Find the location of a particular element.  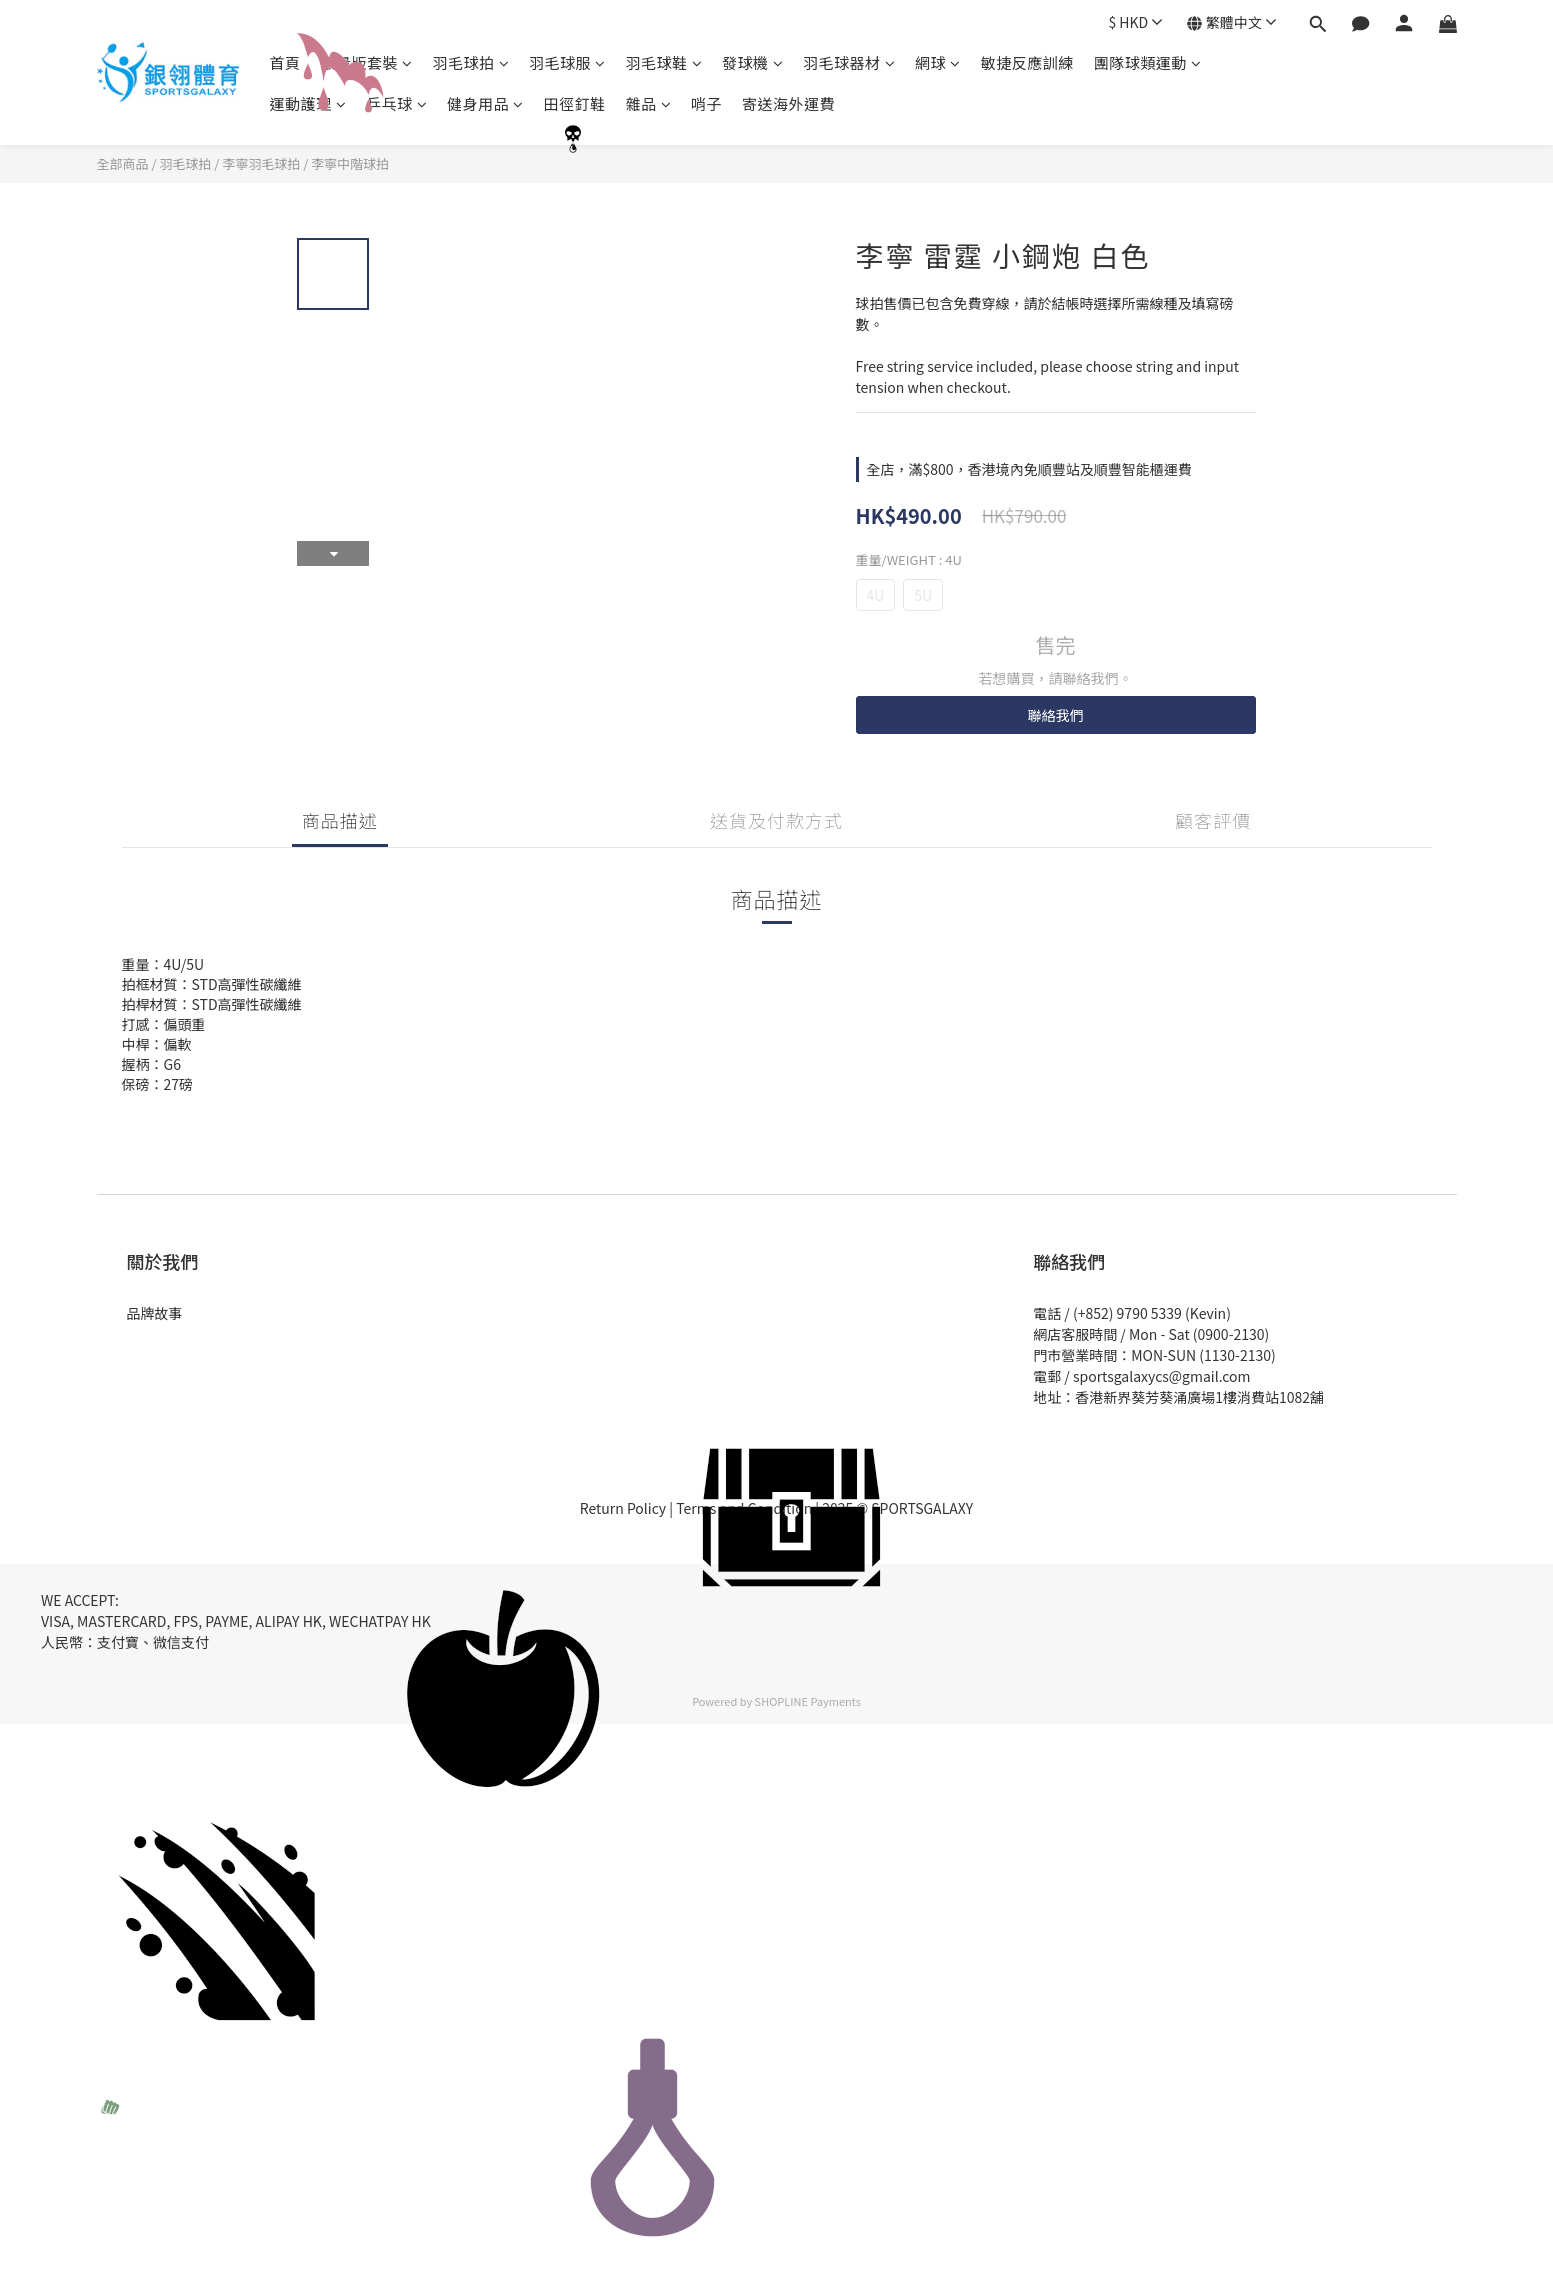

suicide symbol is located at coordinates (652, 2137).